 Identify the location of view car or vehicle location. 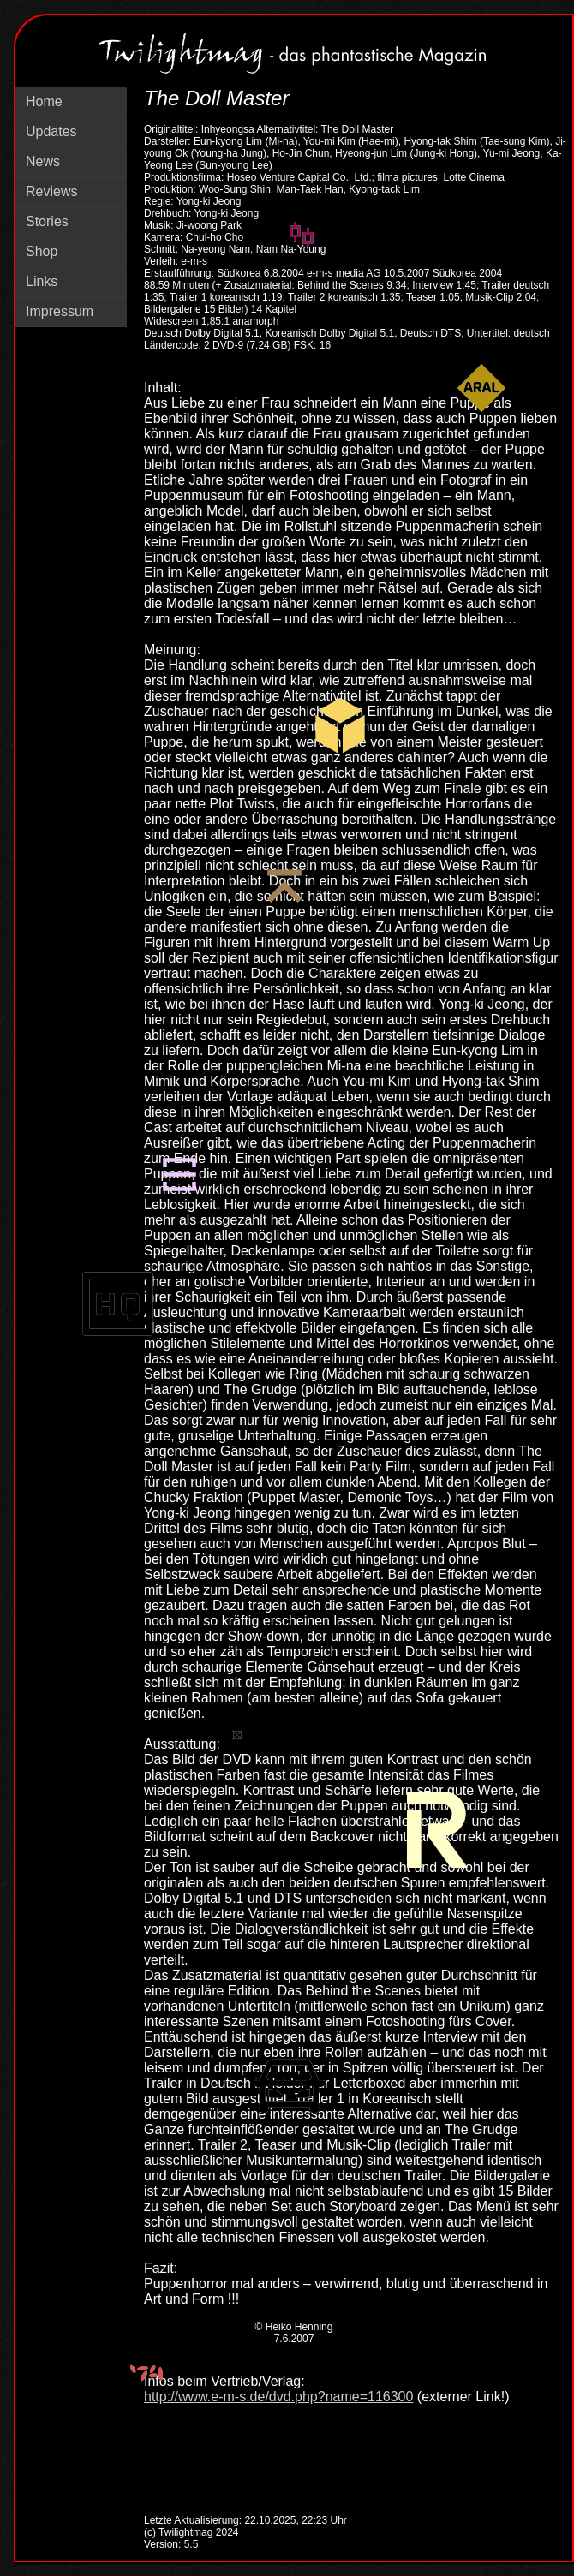
(289, 2083).